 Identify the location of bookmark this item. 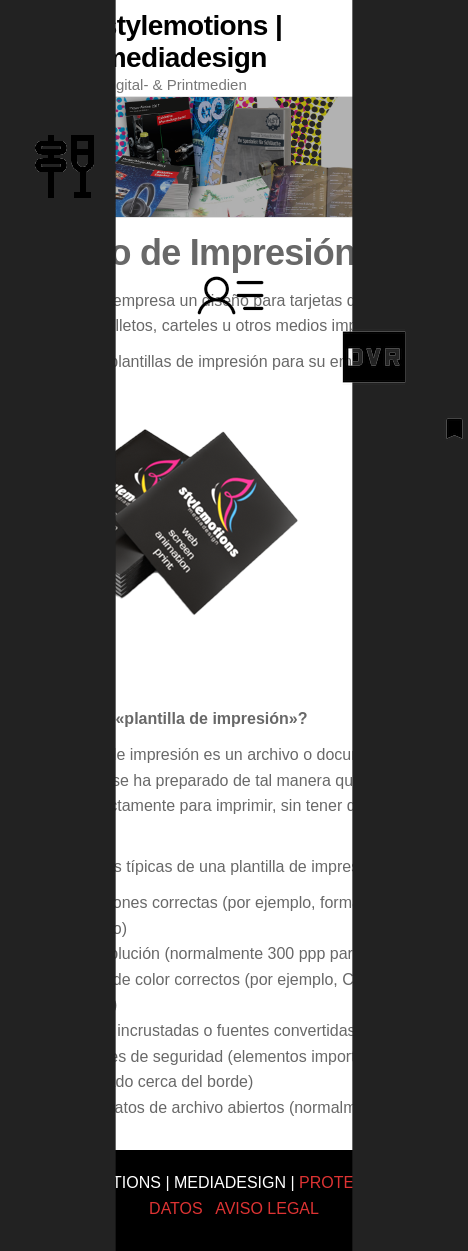
(454, 428).